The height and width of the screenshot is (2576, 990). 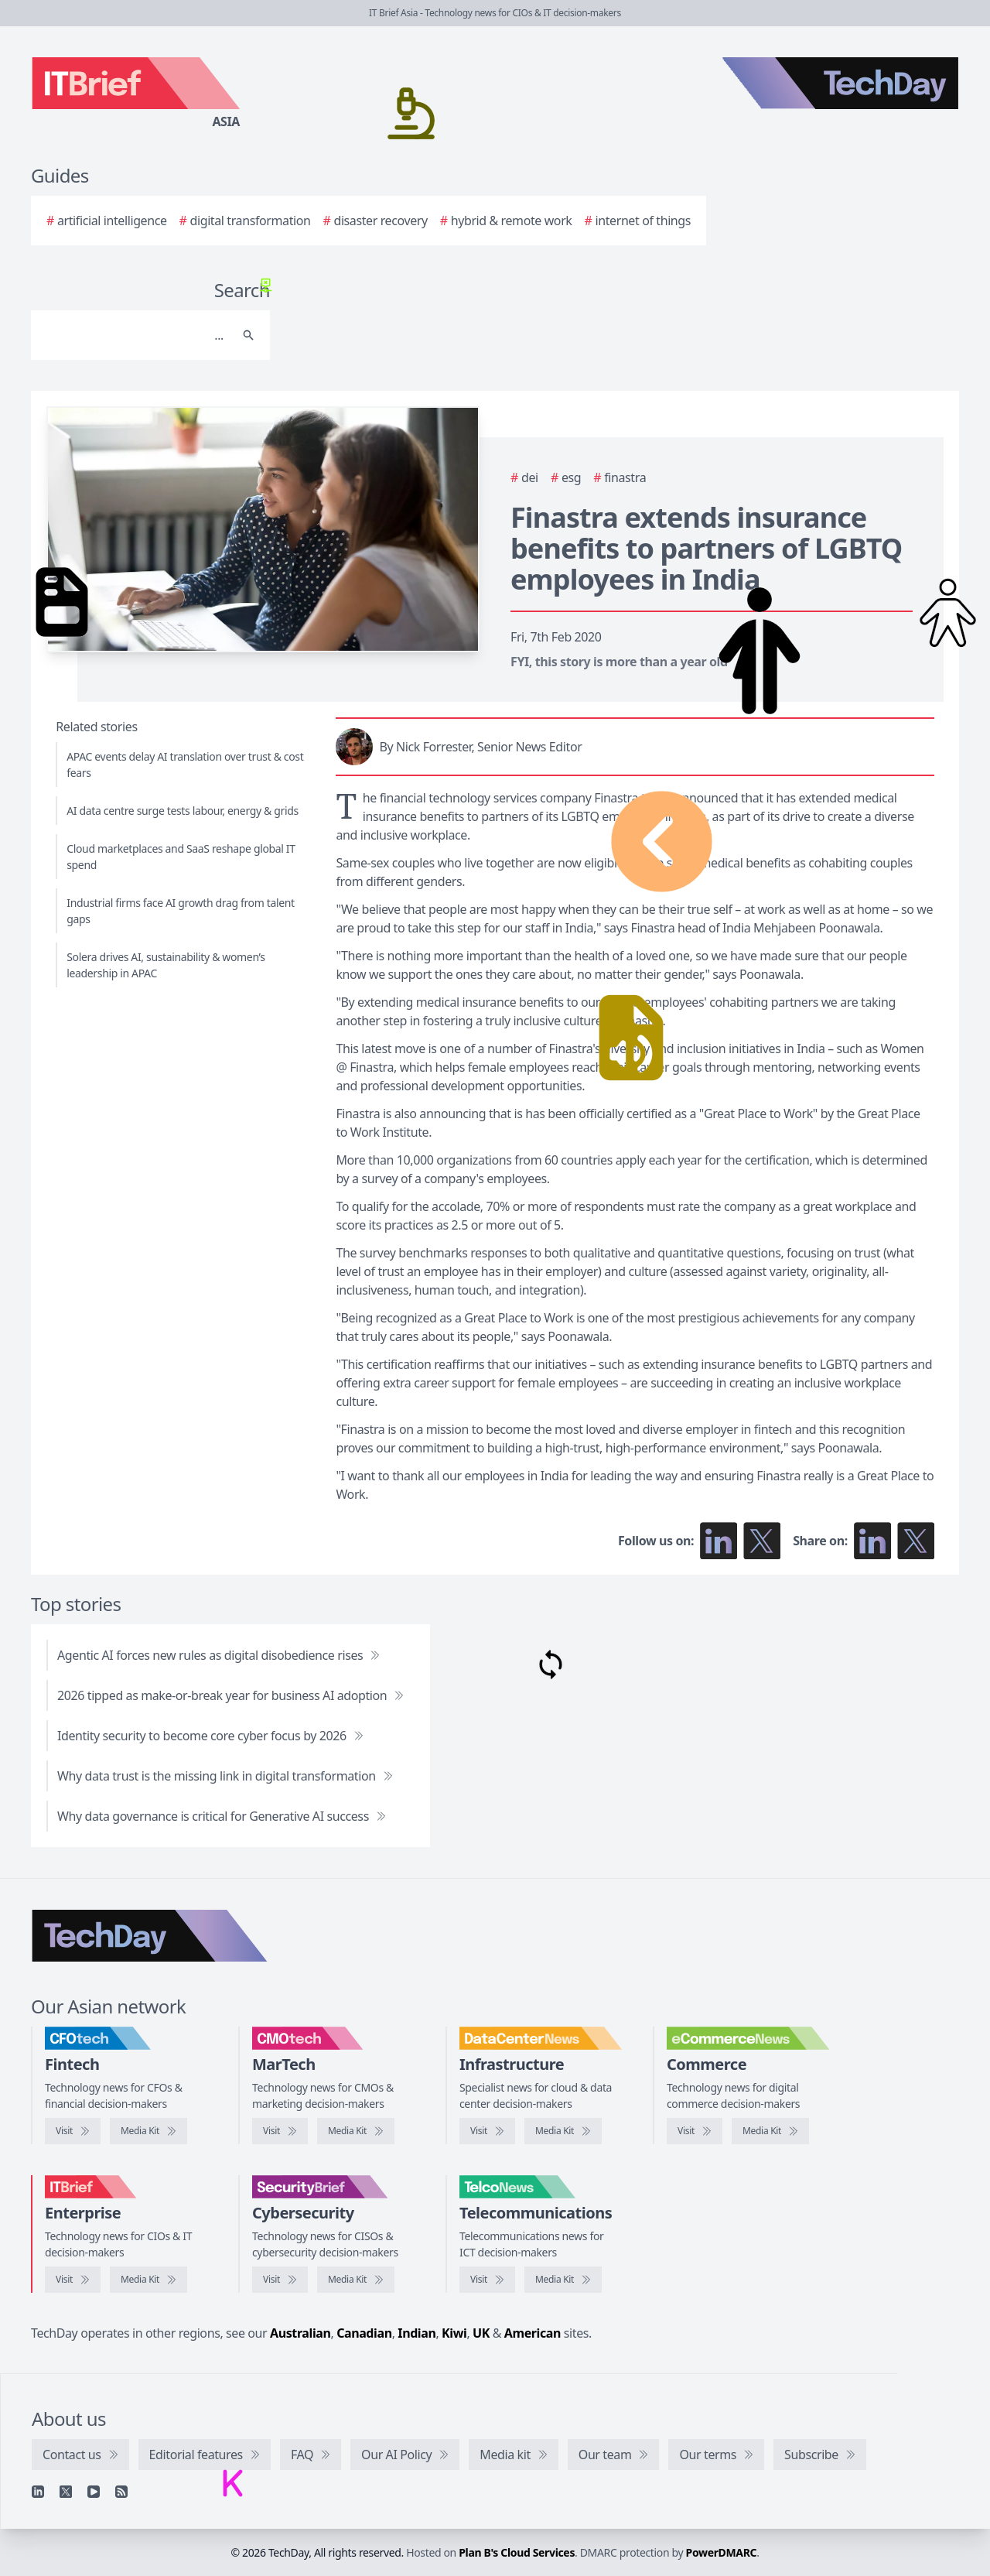 What do you see at coordinates (411, 113) in the screenshot?
I see `access scientific or research tools` at bounding box center [411, 113].